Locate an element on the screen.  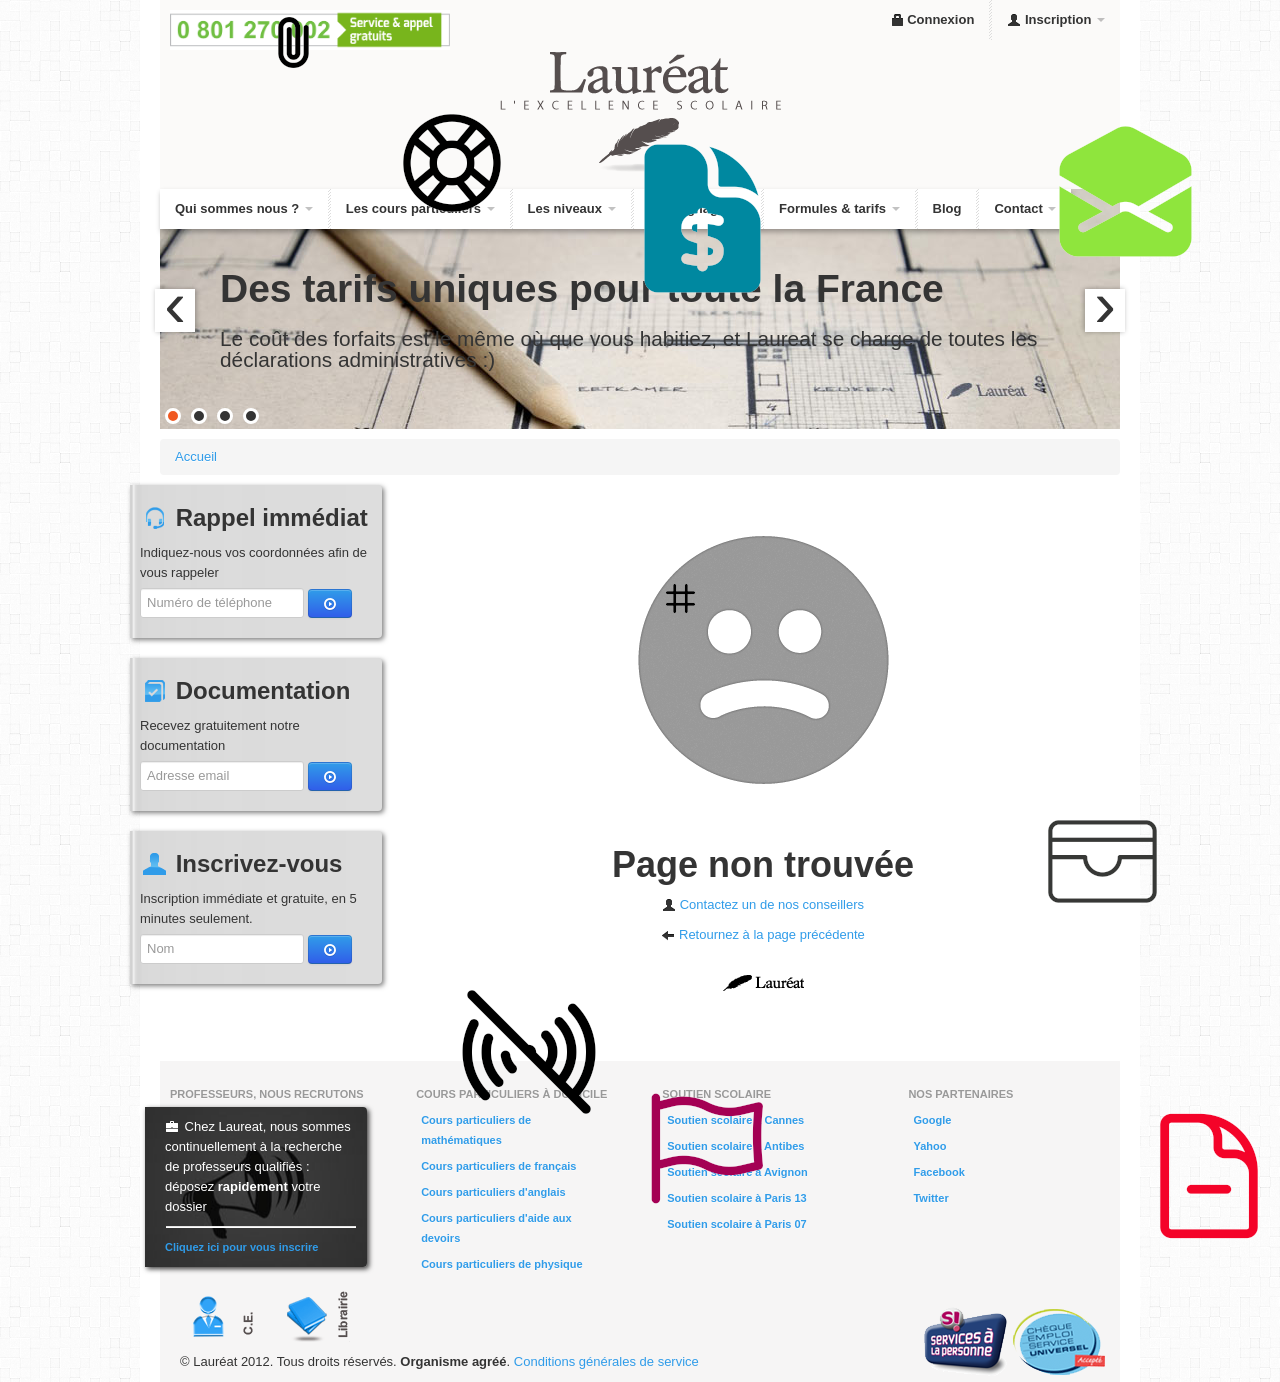
no signal or connection unavailable is located at coordinates (529, 1052).